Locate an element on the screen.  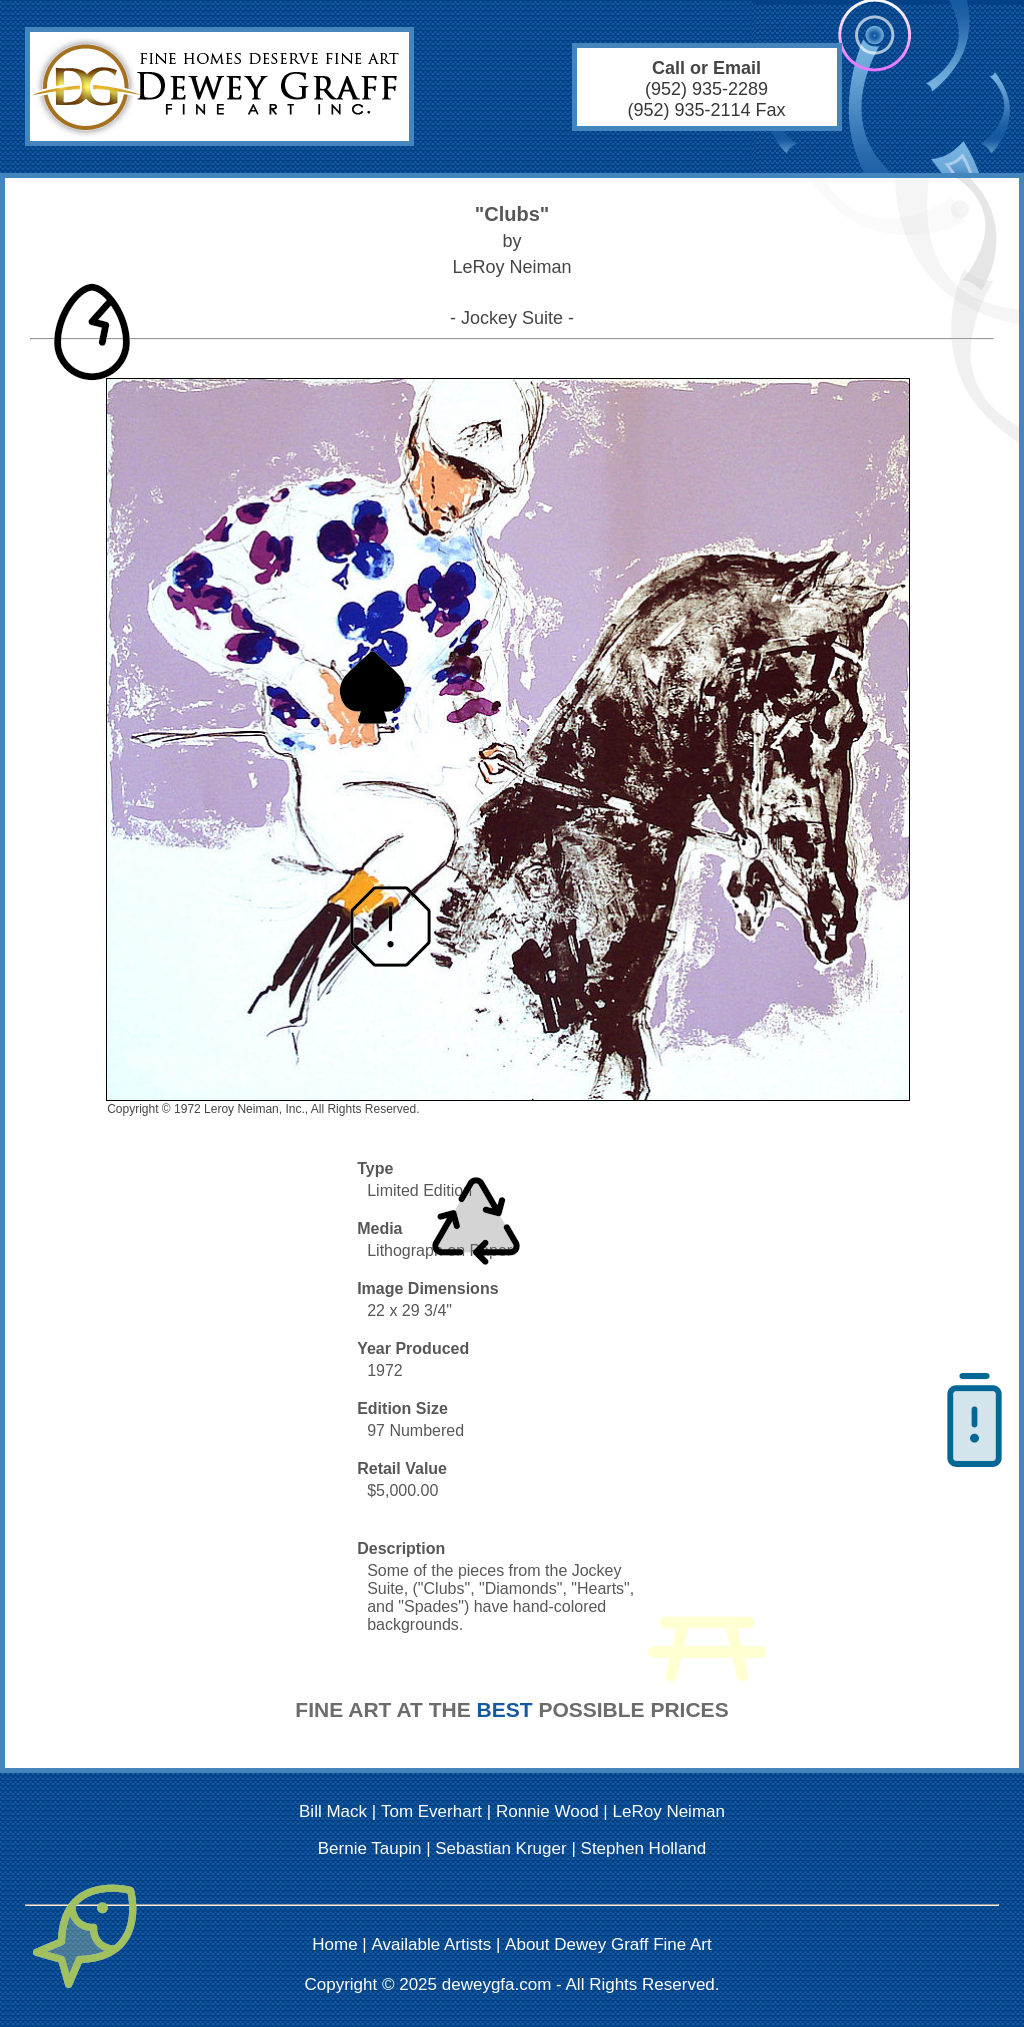
spade suit symbol for card games is located at coordinates (372, 687).